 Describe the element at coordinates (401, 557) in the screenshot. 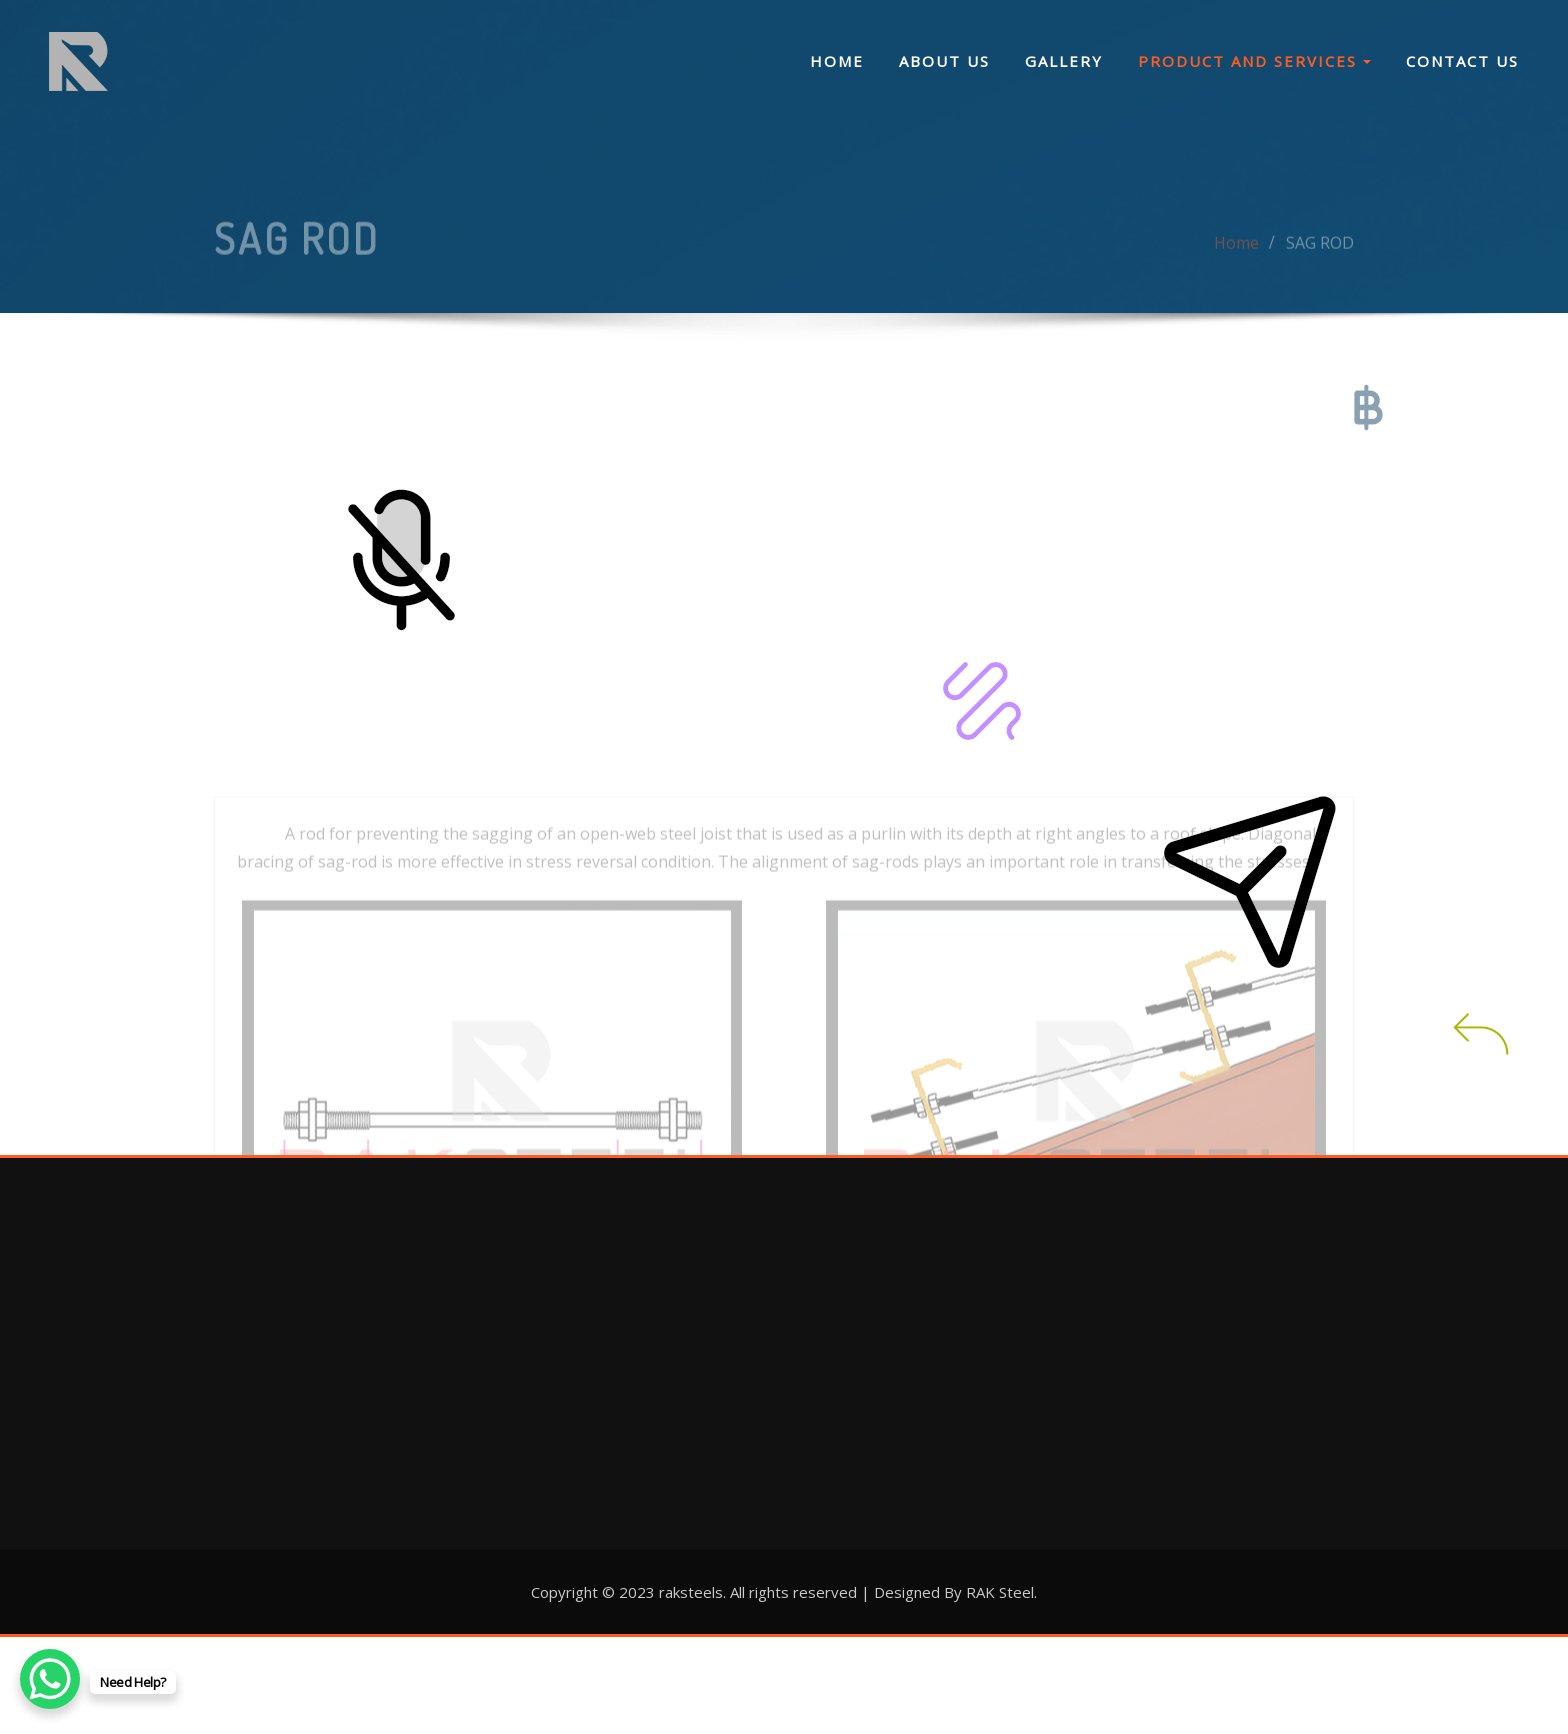

I see `mute your microphone` at that location.